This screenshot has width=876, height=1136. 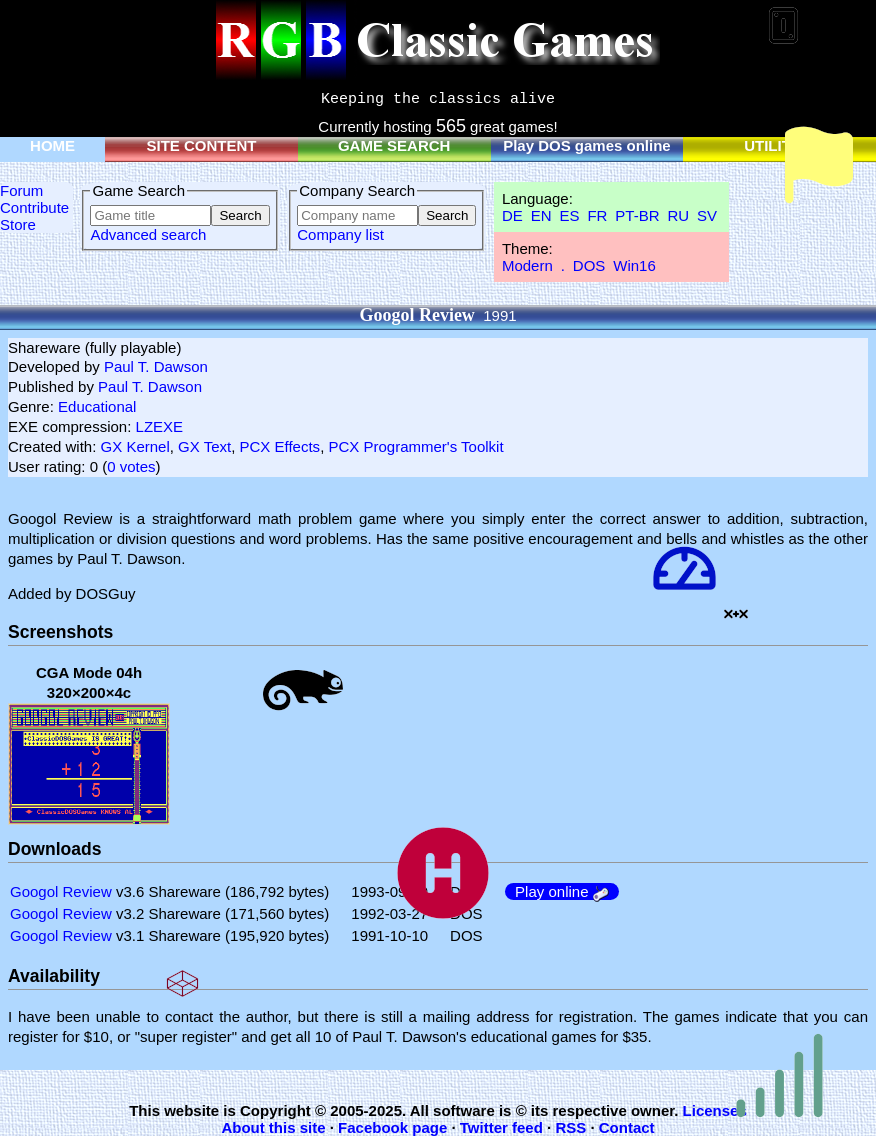 I want to click on open CodePen profile or project, so click(x=182, y=983).